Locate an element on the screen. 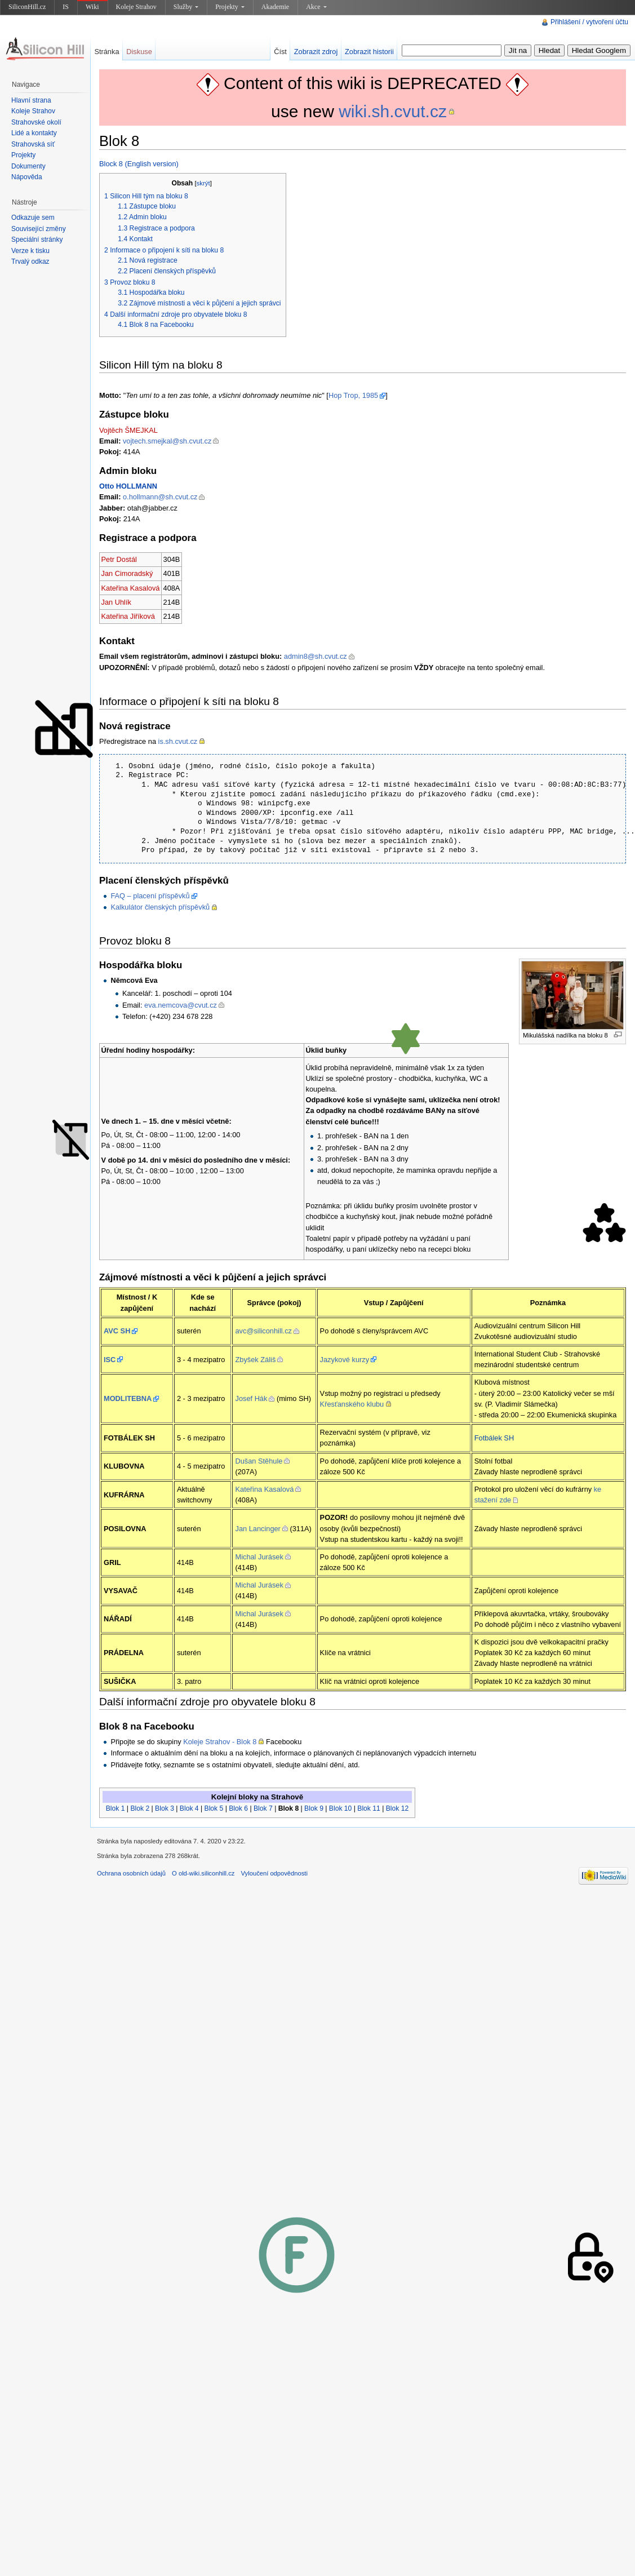 Image resolution: width=635 pixels, height=2576 pixels. facebook shortcut or social sharing is located at coordinates (296, 2255).